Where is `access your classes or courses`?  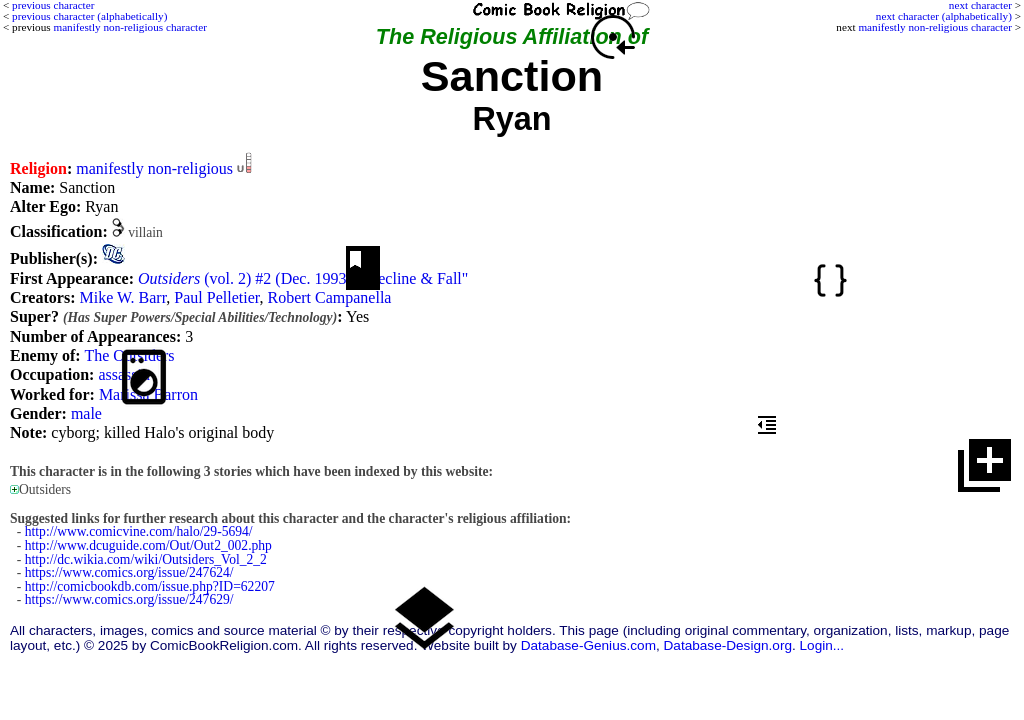 access your classes or courses is located at coordinates (363, 268).